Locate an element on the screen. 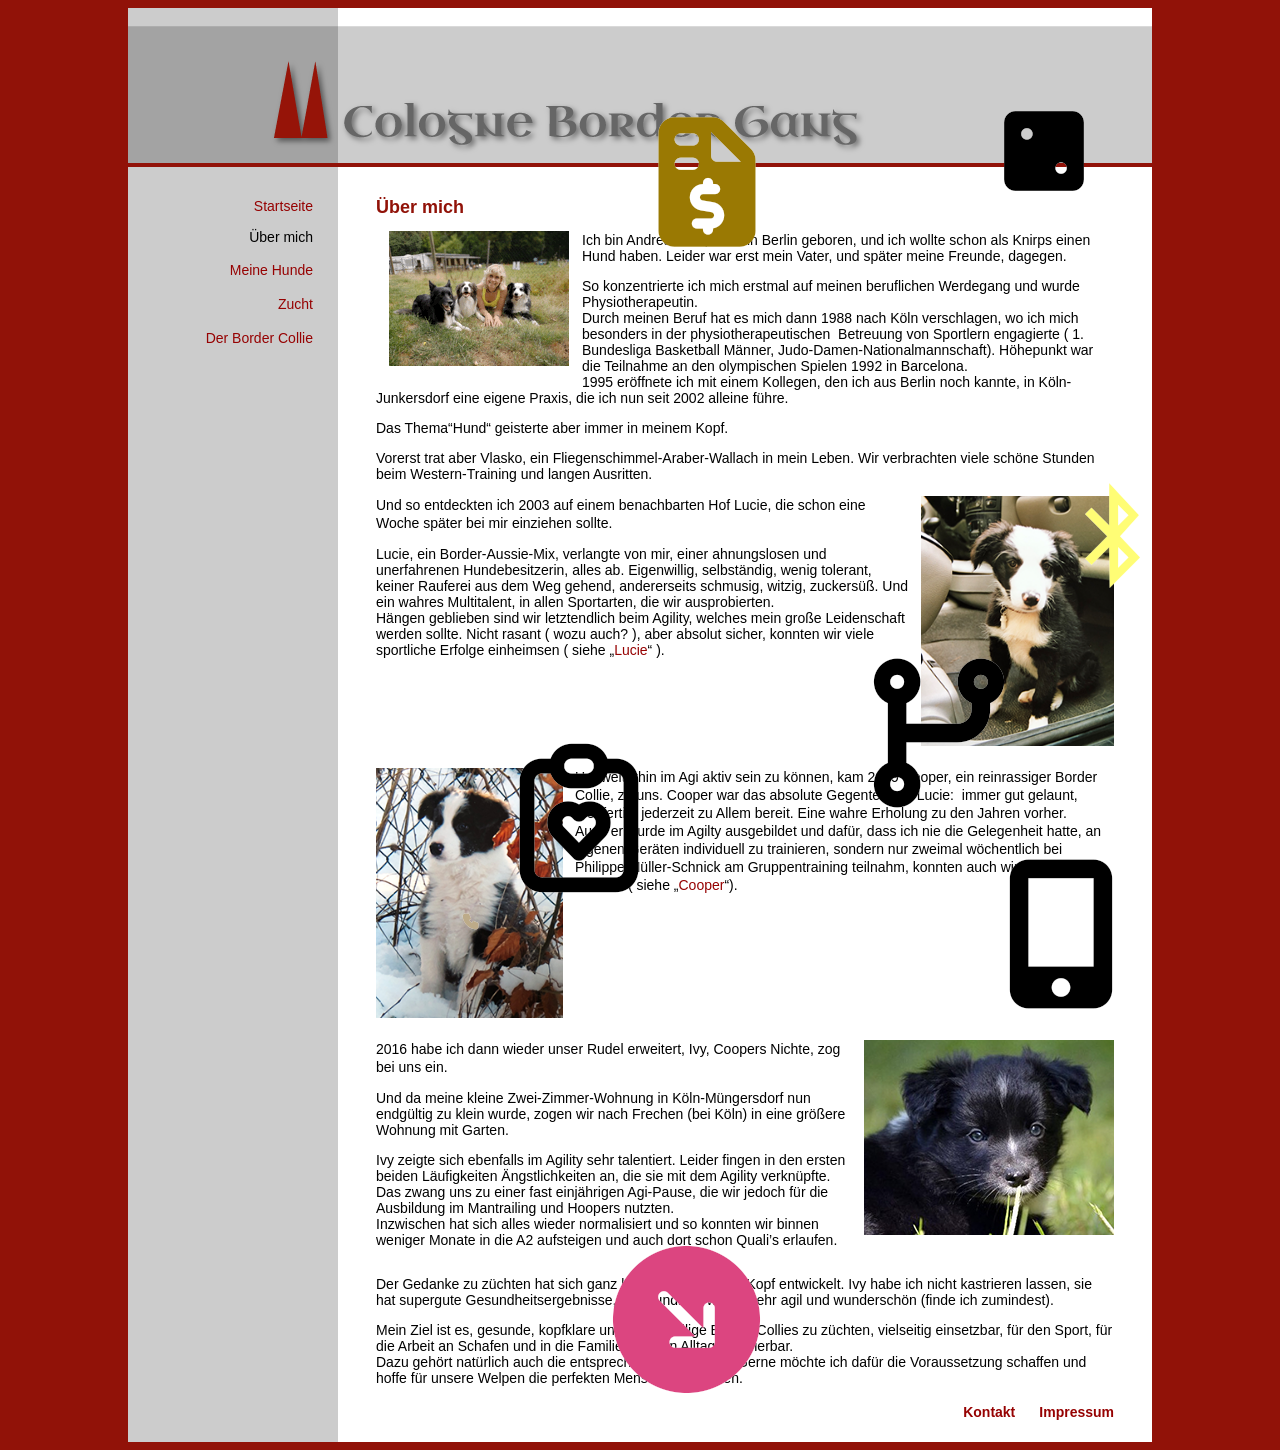  call or text from mobile device is located at coordinates (1061, 934).